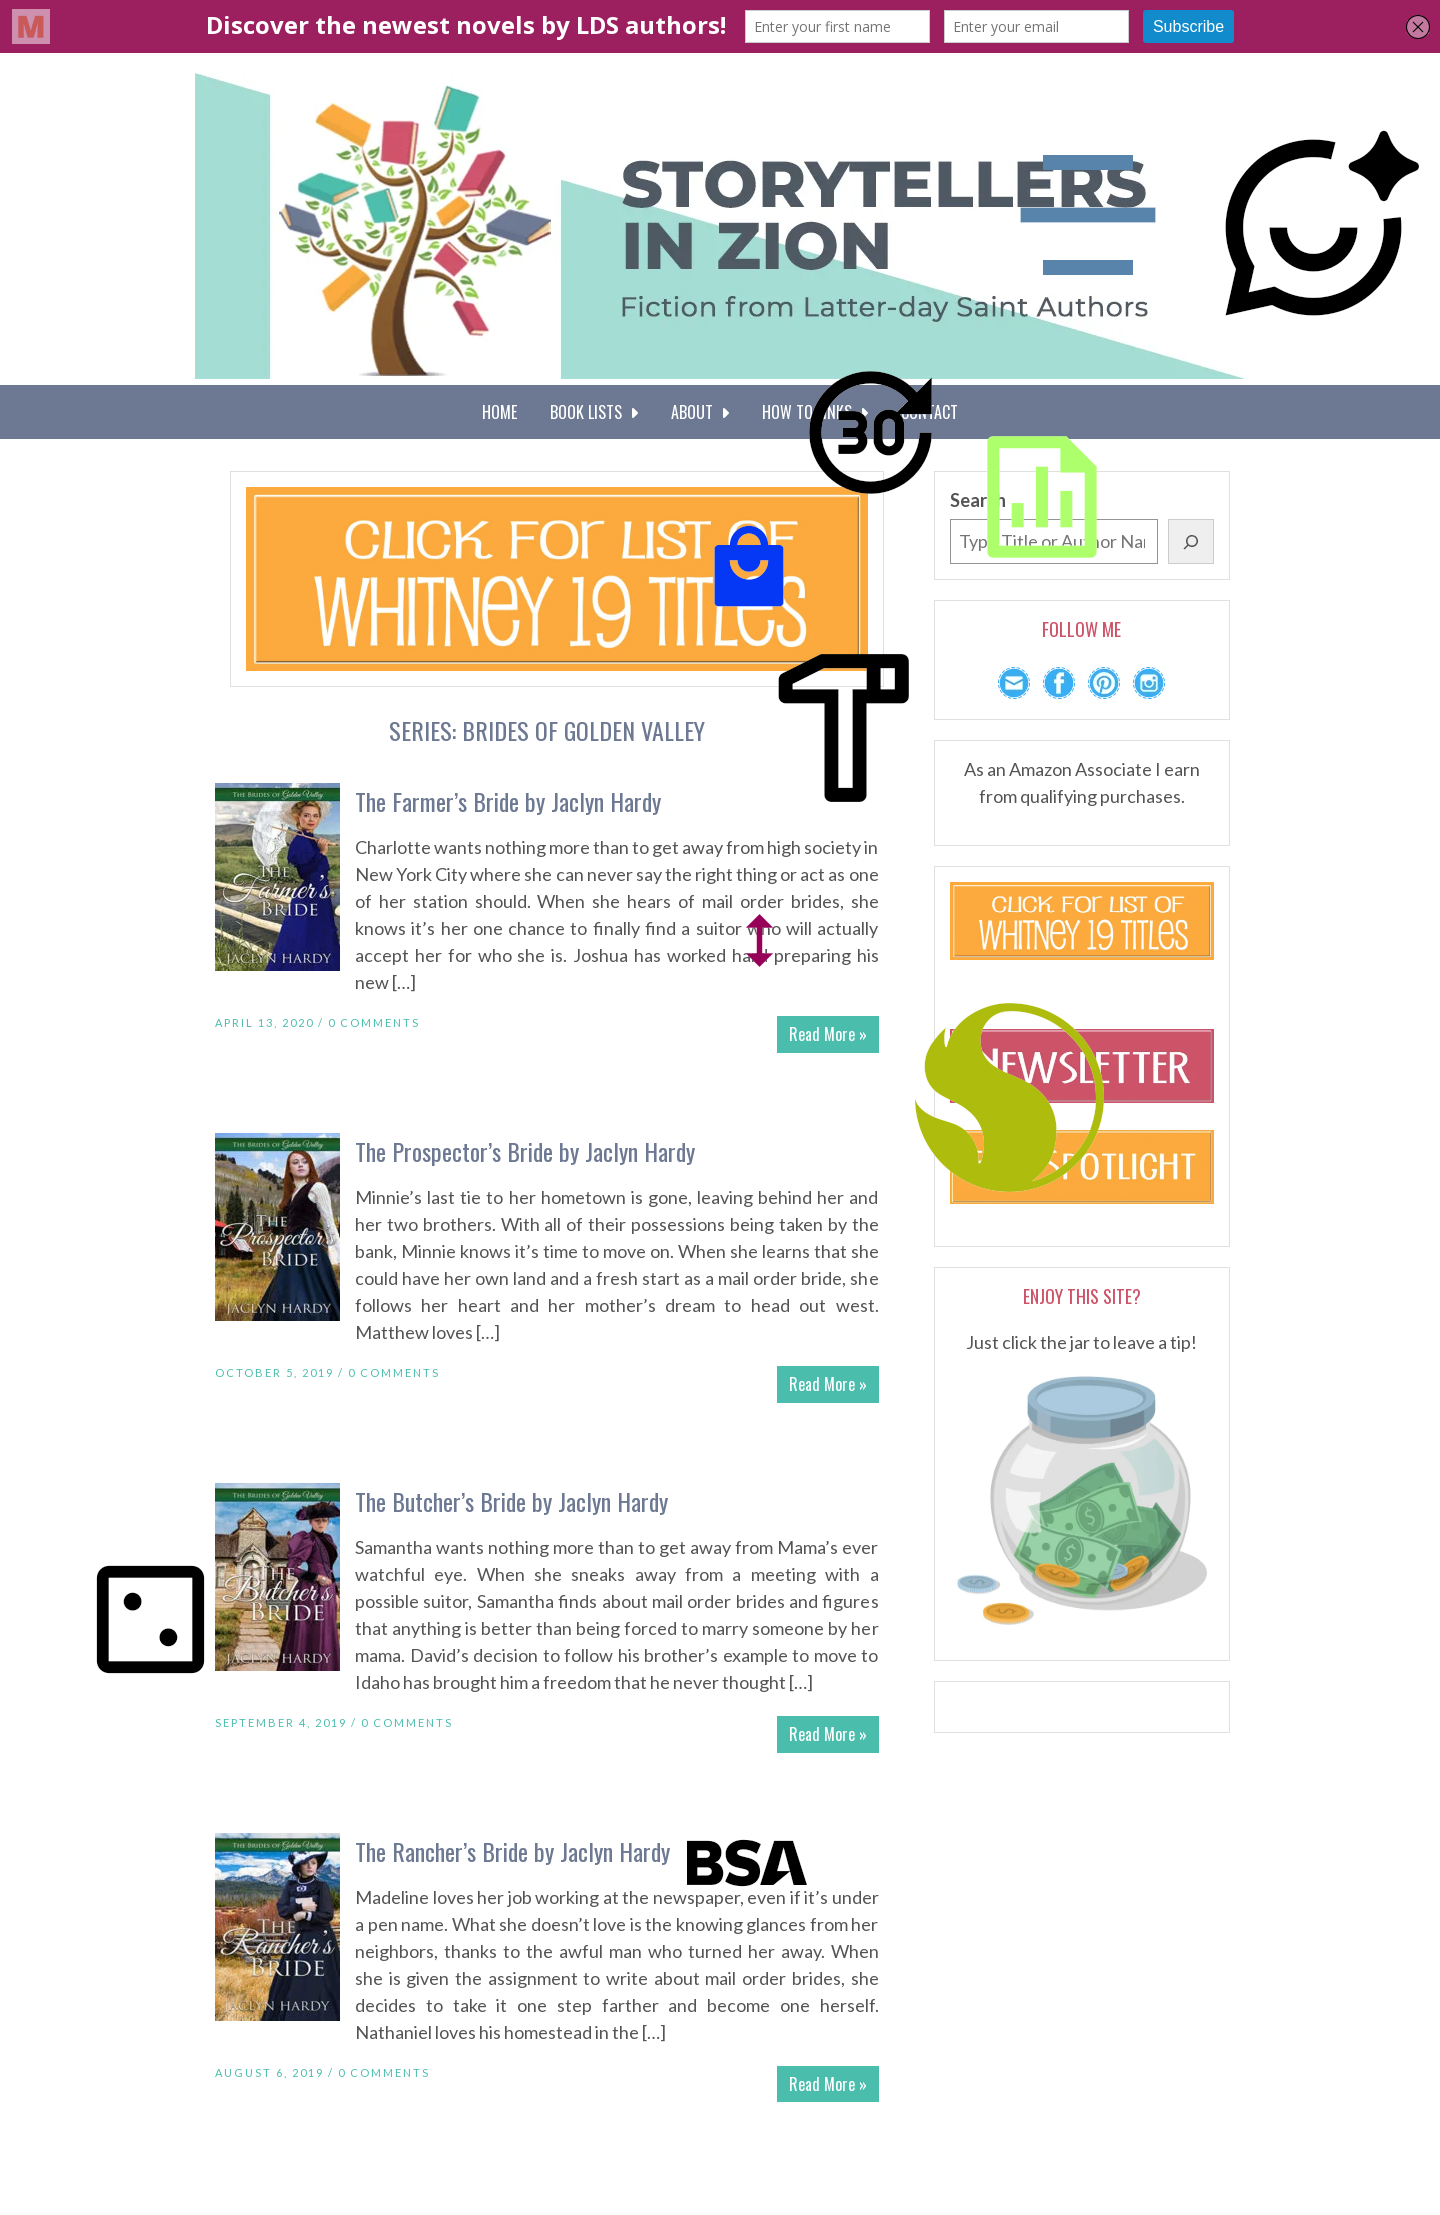 The height and width of the screenshot is (2215, 1440). I want to click on skip forward 30 seconds, so click(870, 432).